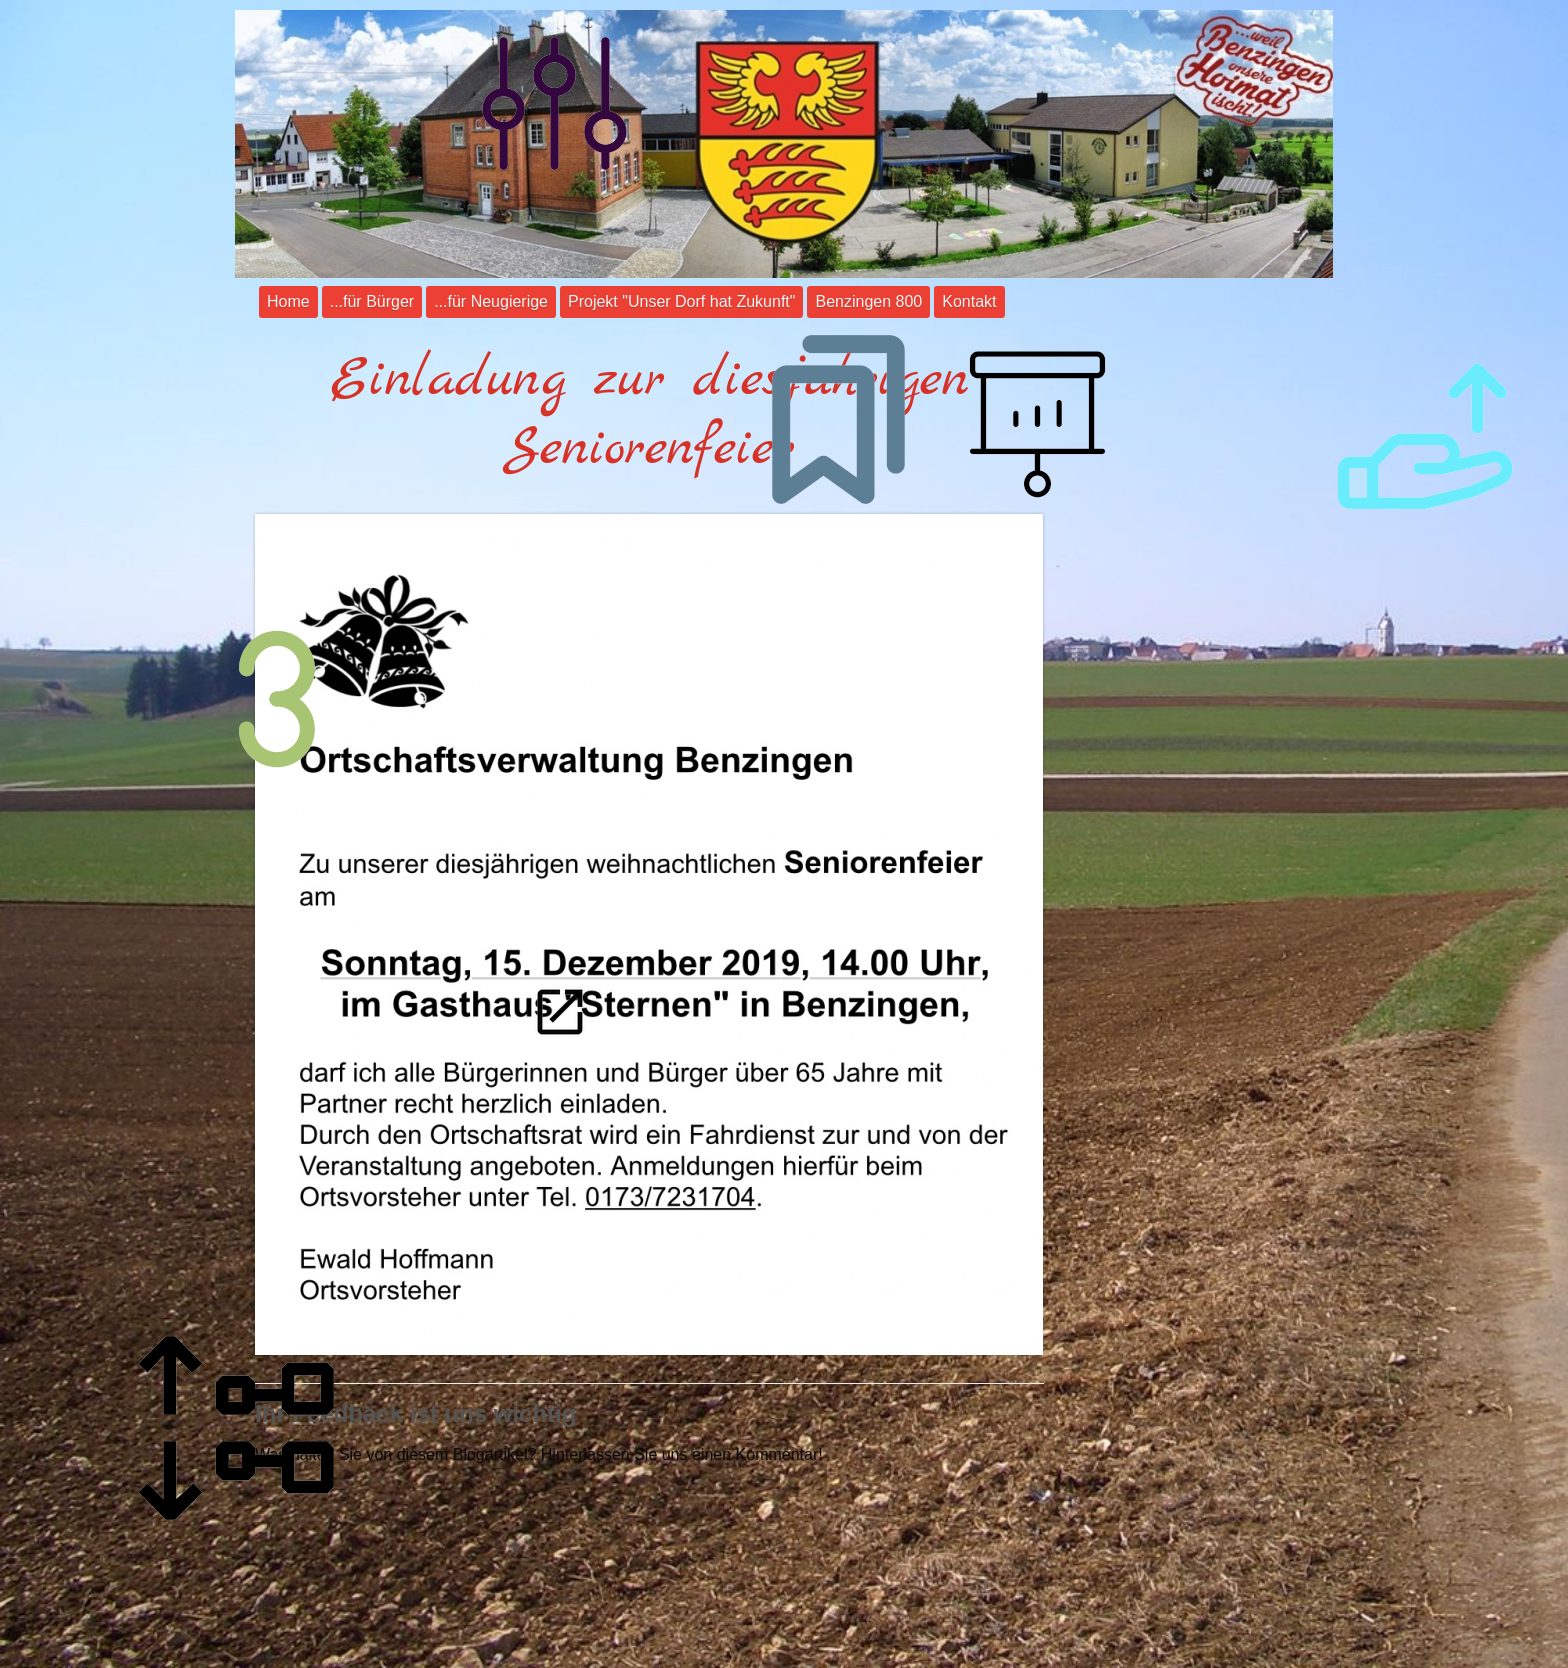 This screenshot has height=1668, width=1568. I want to click on upload or share content, so click(1431, 445).